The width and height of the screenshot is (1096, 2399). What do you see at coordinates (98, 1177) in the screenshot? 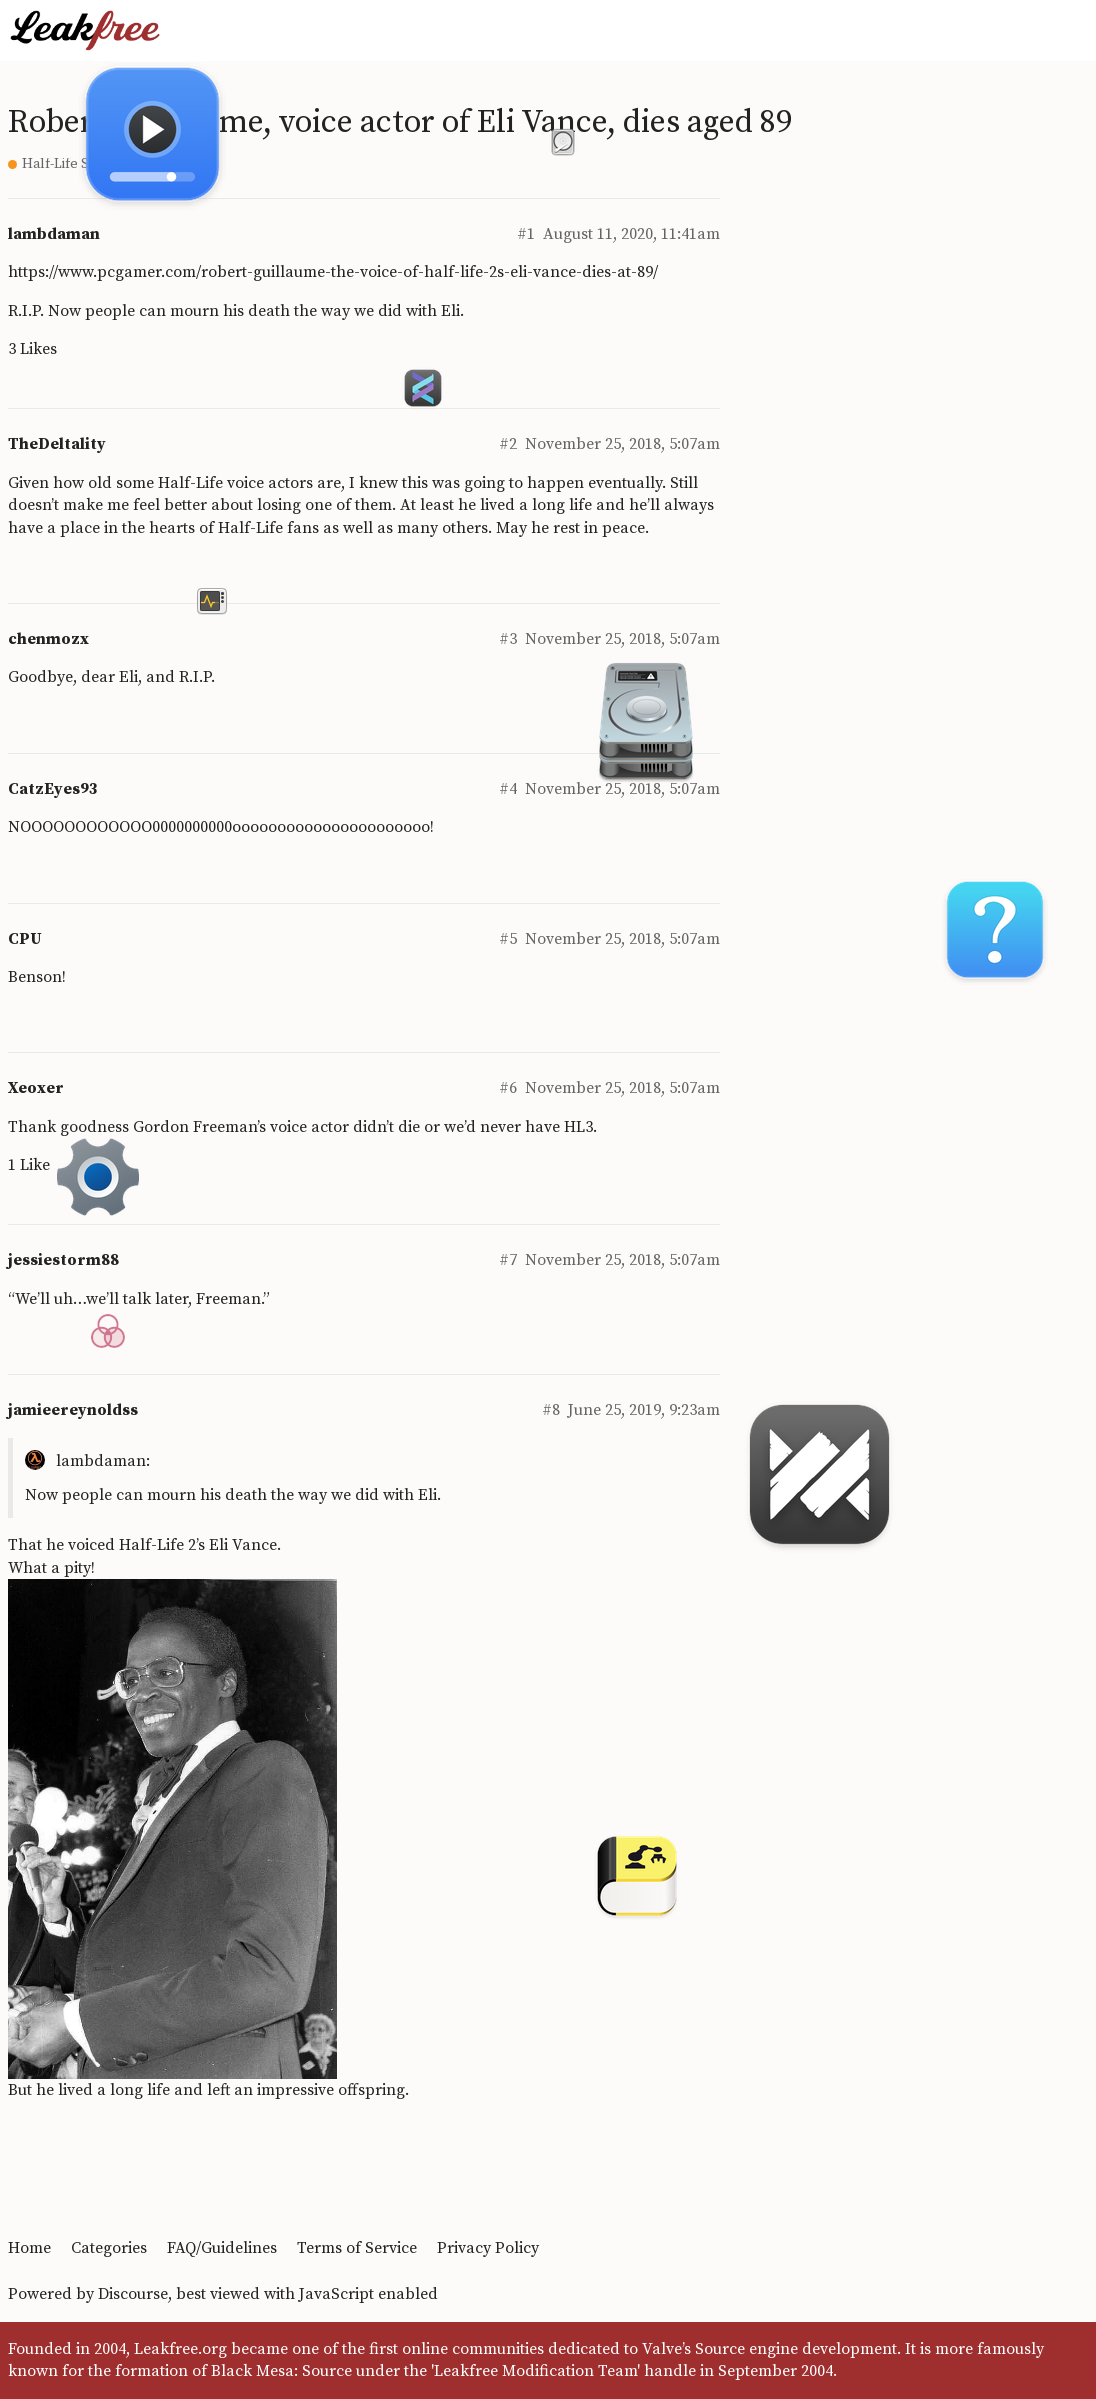
I see `open windows settings` at bounding box center [98, 1177].